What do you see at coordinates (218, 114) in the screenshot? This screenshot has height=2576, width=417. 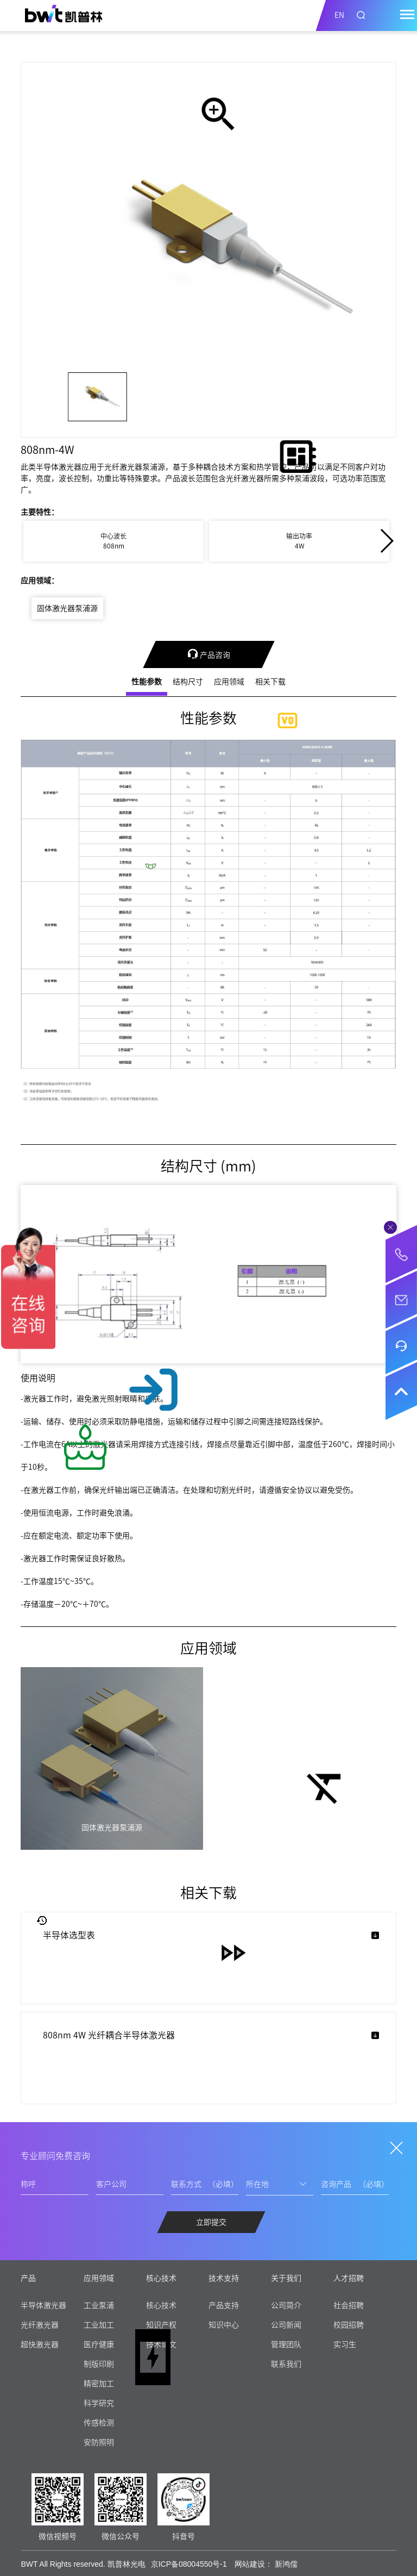 I see `zoom in on content or image` at bounding box center [218, 114].